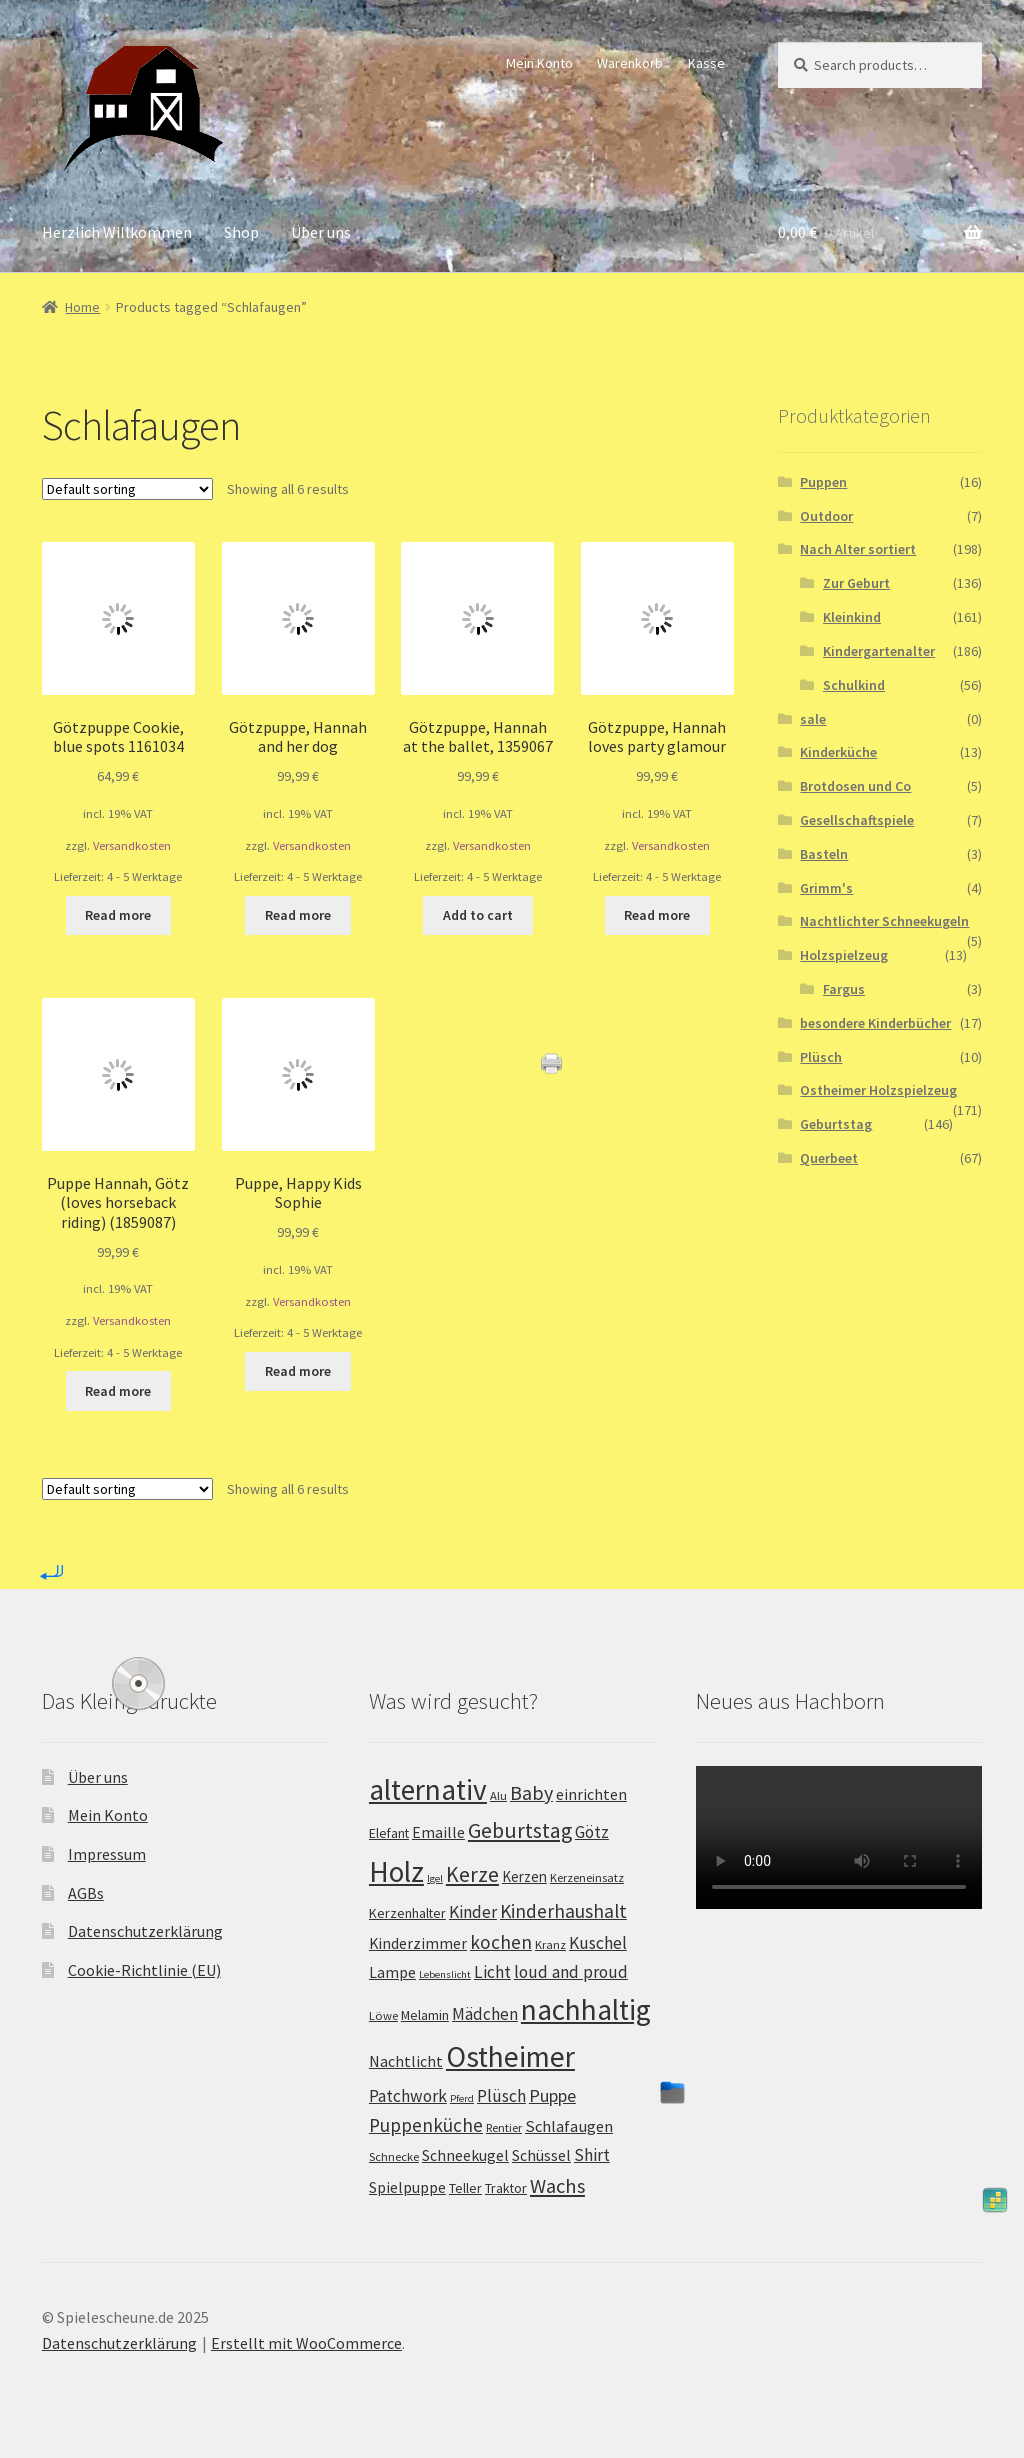 The width and height of the screenshot is (1024, 2458). Describe the element at coordinates (138, 1683) in the screenshot. I see `indicates a DVD+R disc device` at that location.